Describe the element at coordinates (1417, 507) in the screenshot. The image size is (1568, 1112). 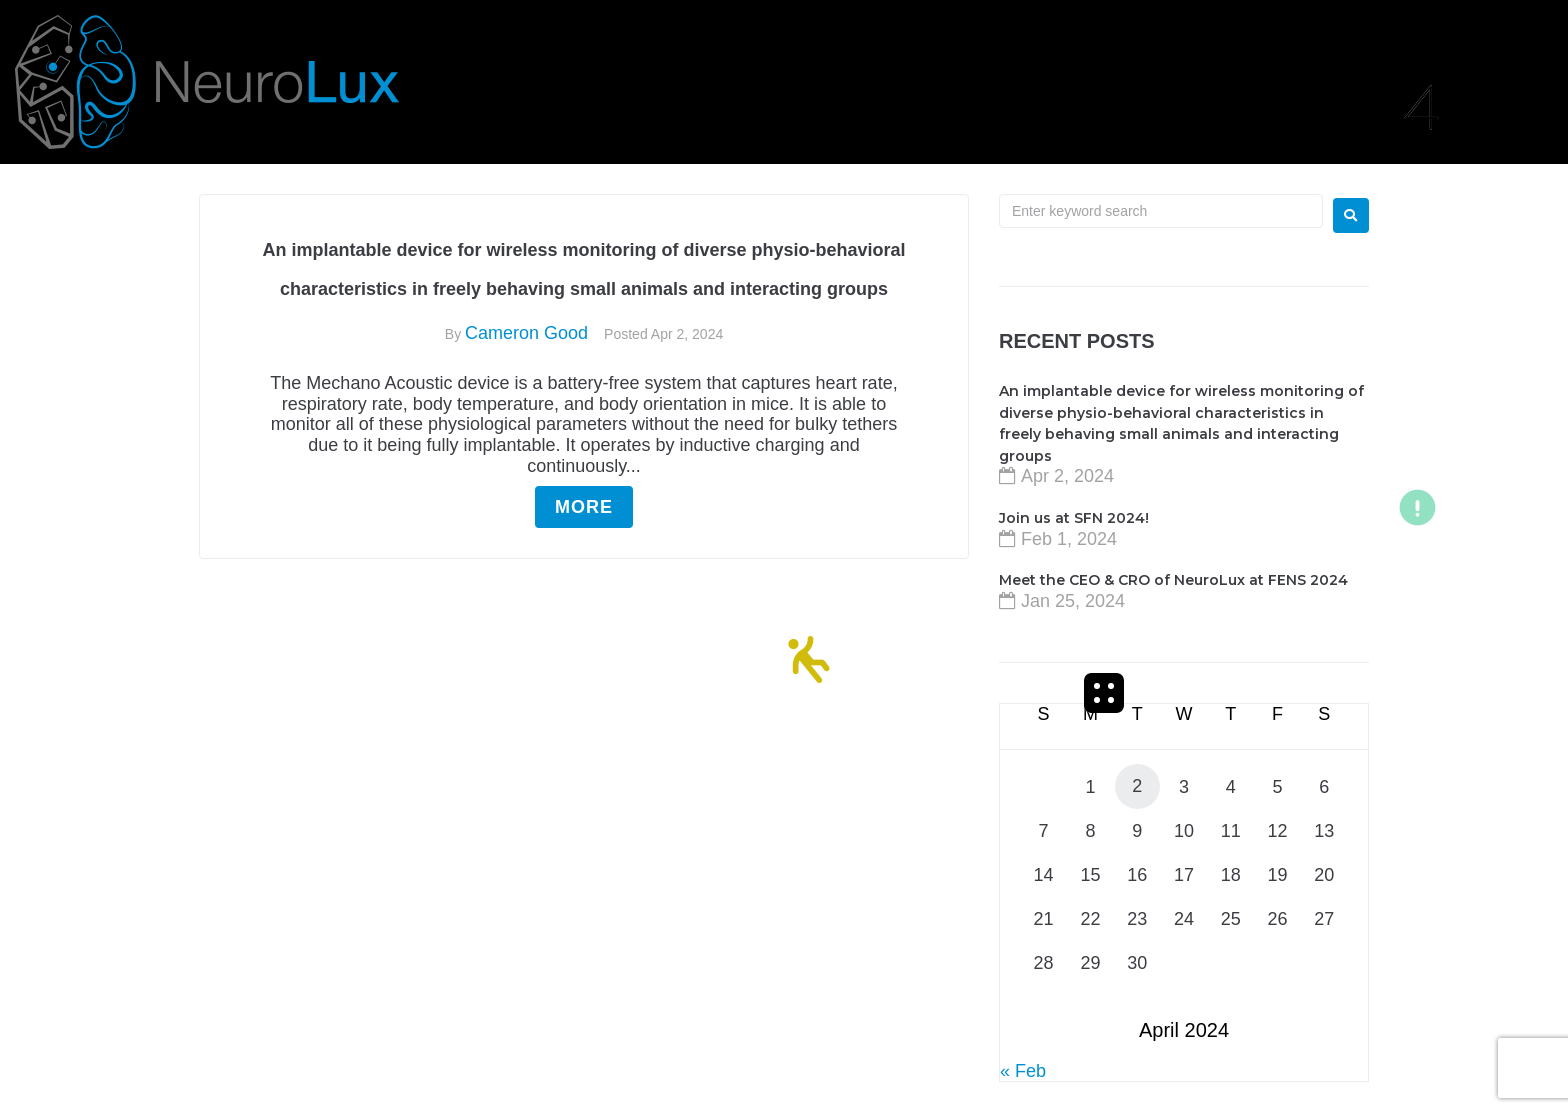
I see `indicates a warning or alert requiring attention` at that location.